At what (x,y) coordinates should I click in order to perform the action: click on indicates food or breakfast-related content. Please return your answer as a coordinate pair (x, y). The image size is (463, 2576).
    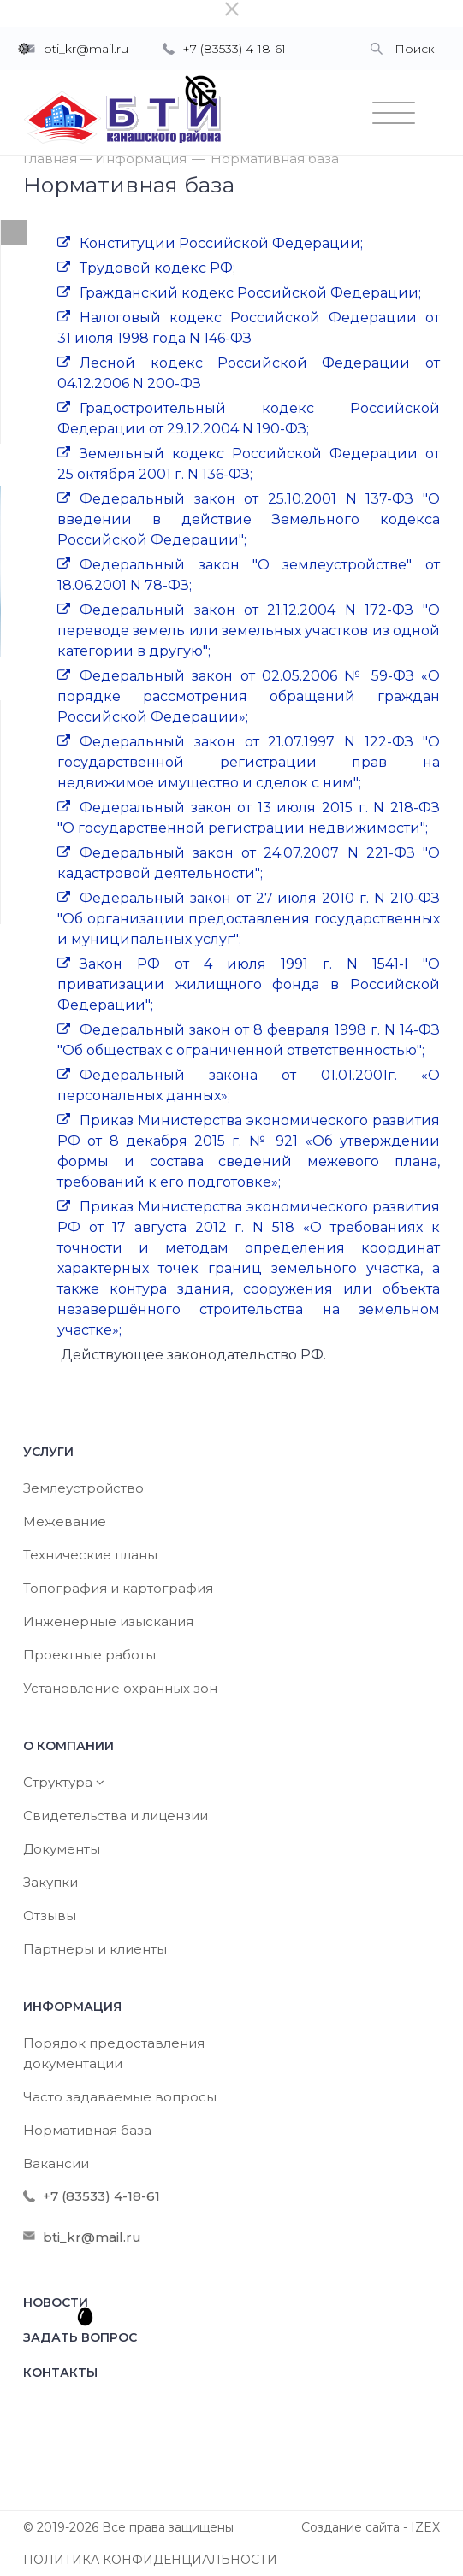
    Looking at the image, I should click on (85, 2316).